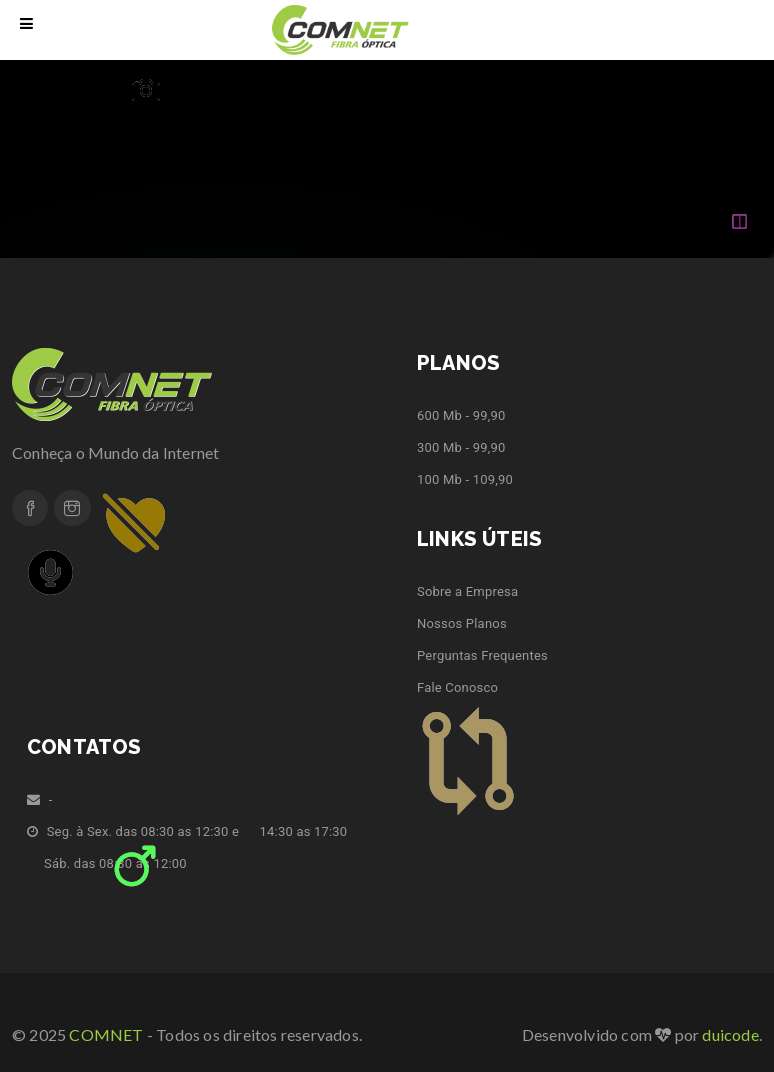  I want to click on remove from favorites, so click(134, 523).